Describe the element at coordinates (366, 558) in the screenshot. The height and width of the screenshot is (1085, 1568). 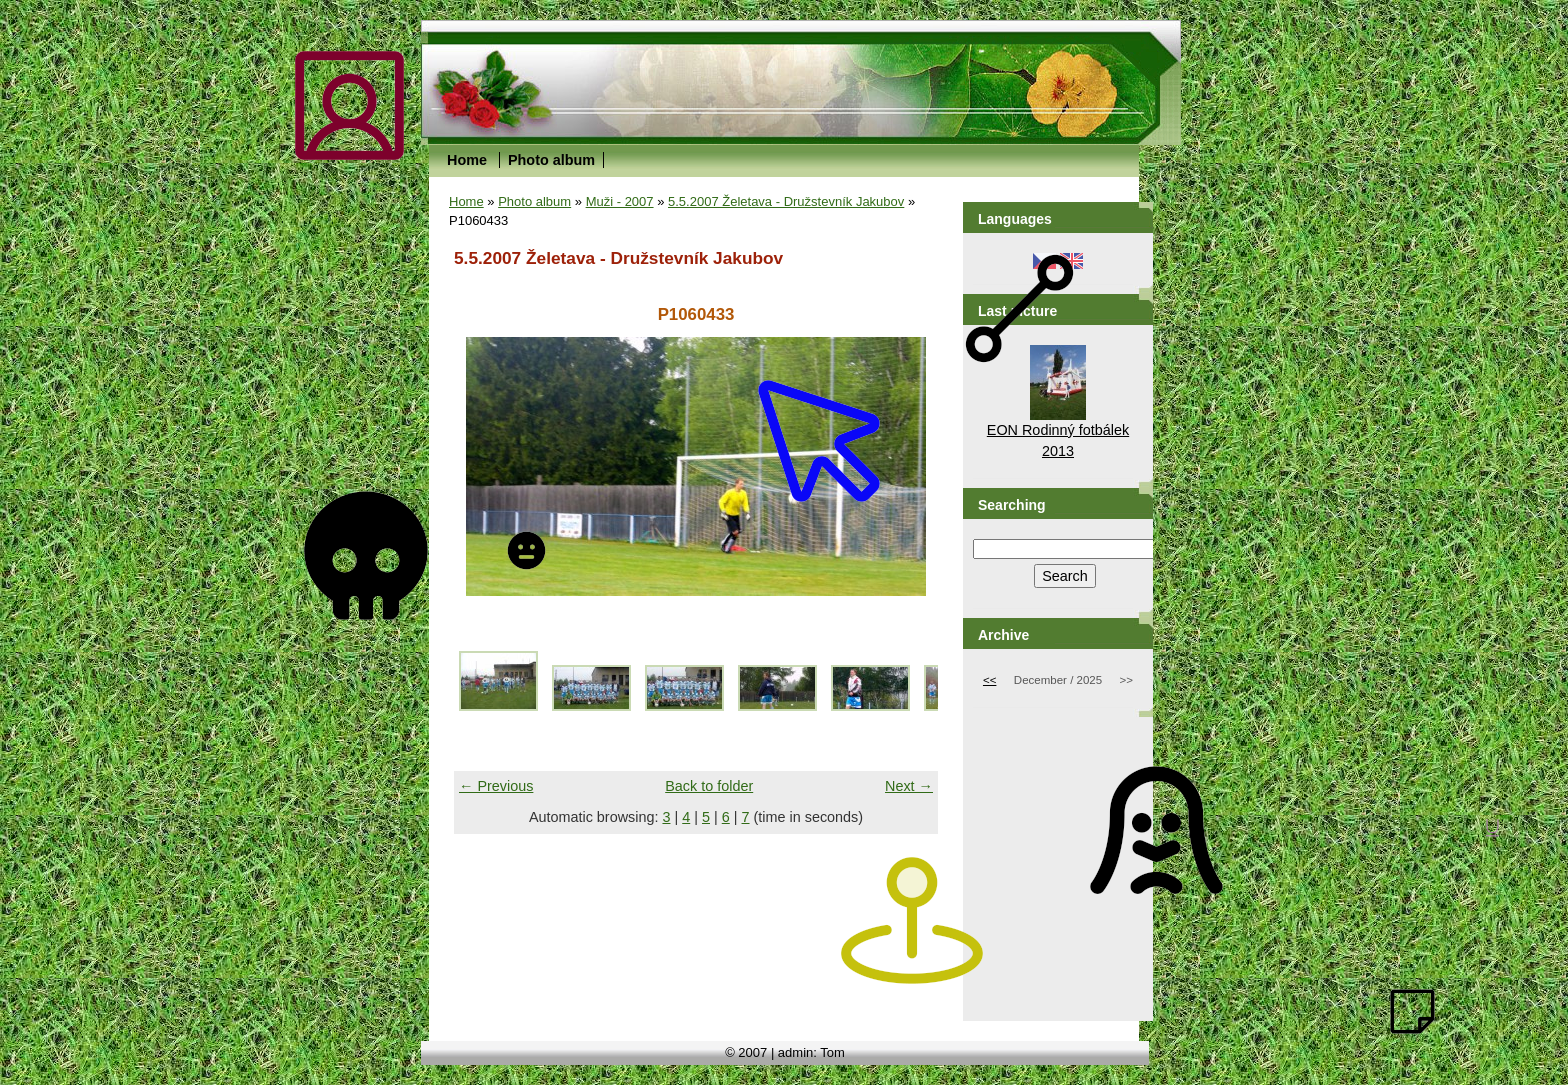
I see `indicates dangerous or harmful content` at that location.